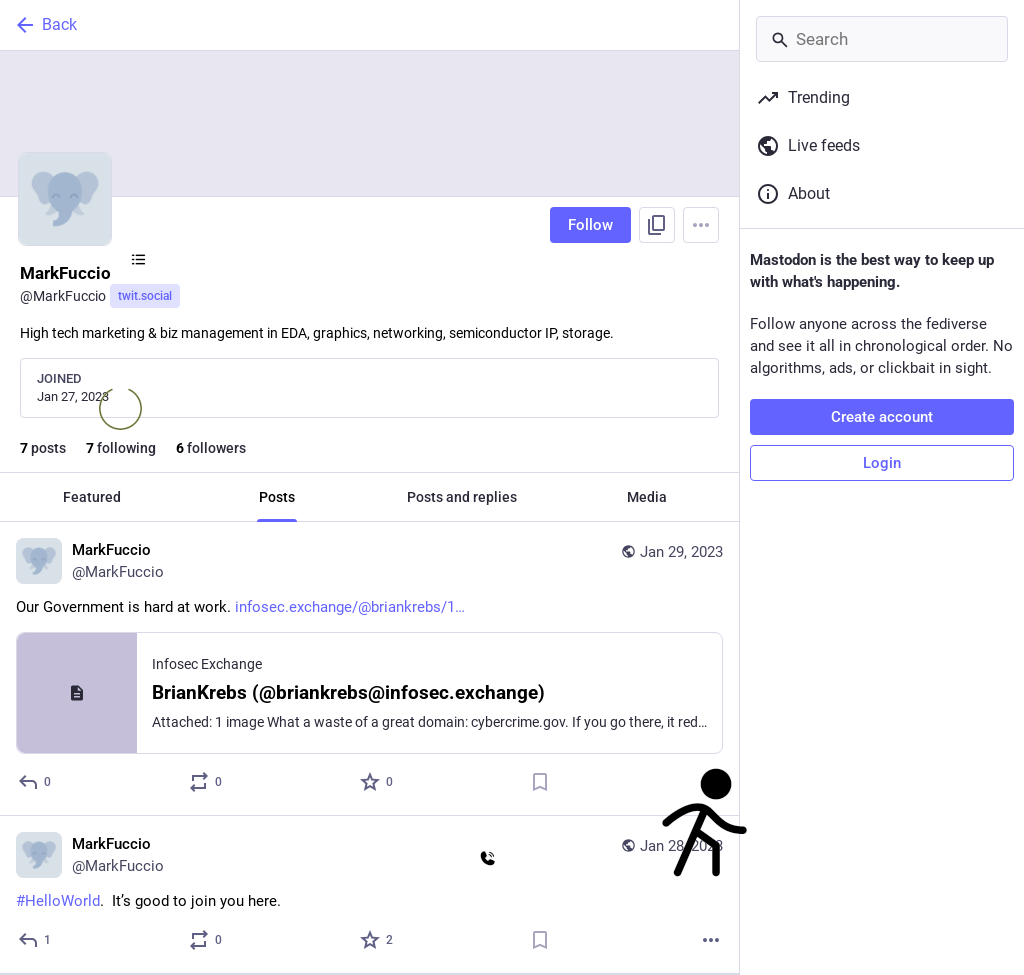  Describe the element at coordinates (488, 858) in the screenshot. I see `make a phone call` at that location.